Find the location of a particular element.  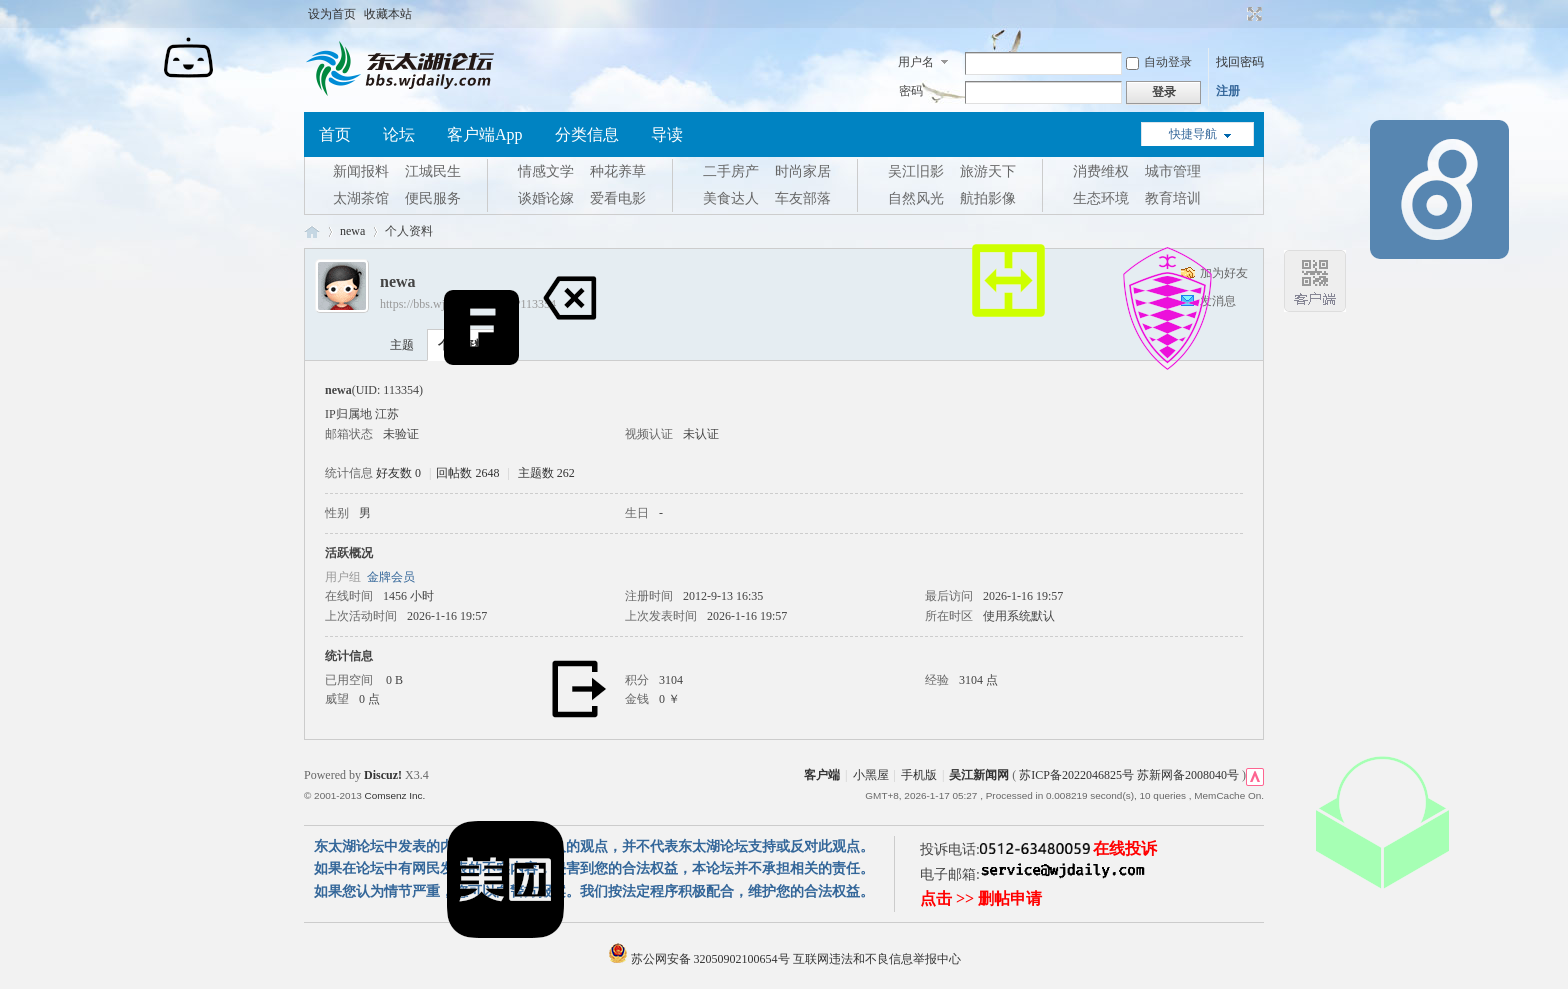

open the Meituan app is located at coordinates (505, 879).